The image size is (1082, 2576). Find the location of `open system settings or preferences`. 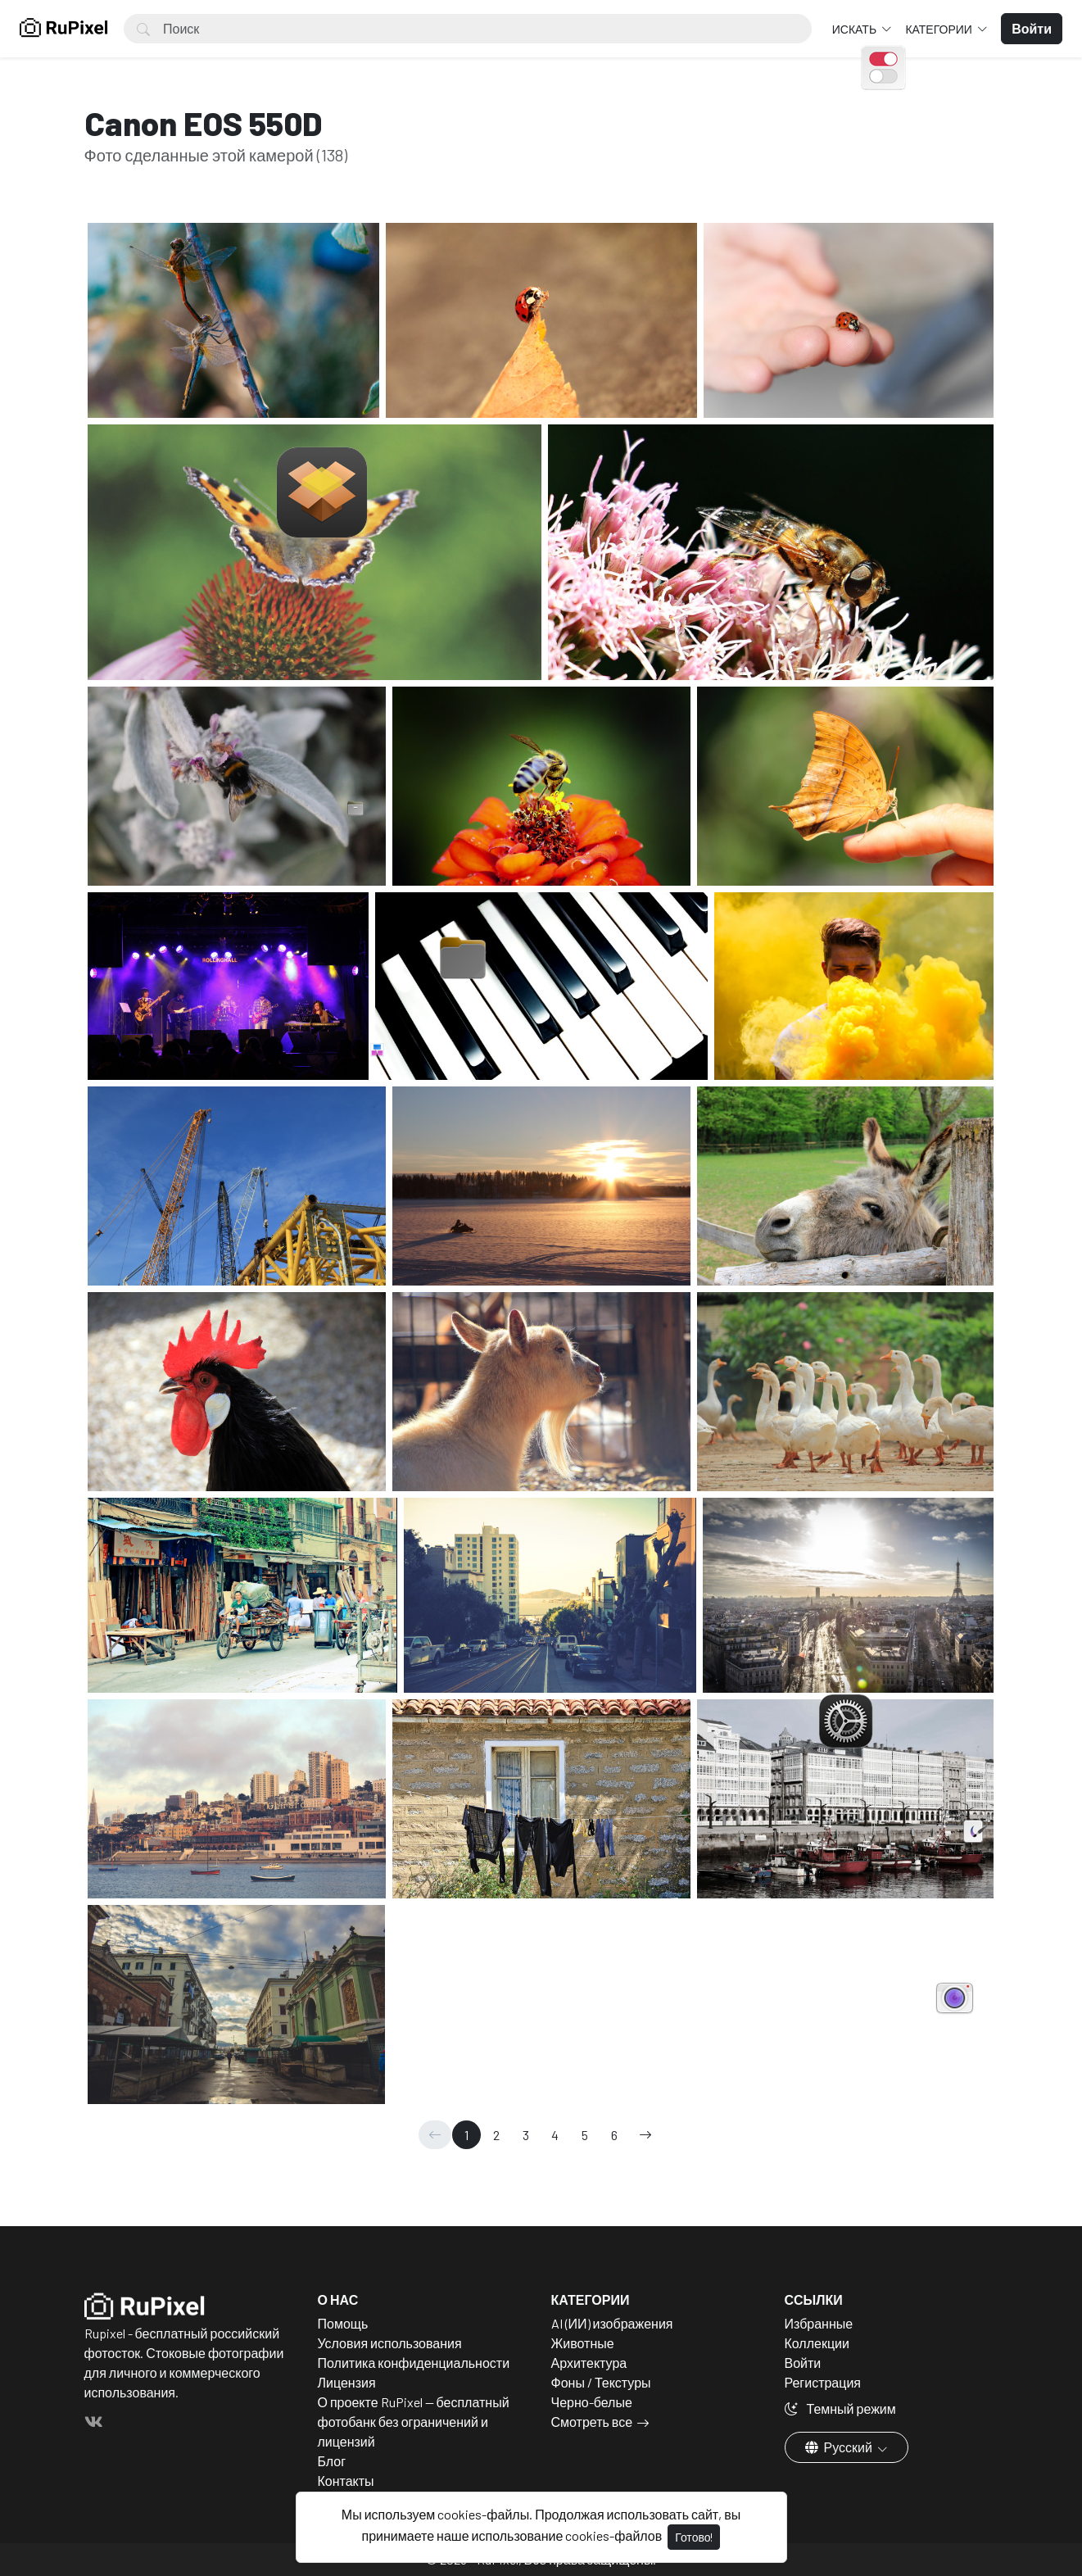

open system settings or preferences is located at coordinates (883, 67).